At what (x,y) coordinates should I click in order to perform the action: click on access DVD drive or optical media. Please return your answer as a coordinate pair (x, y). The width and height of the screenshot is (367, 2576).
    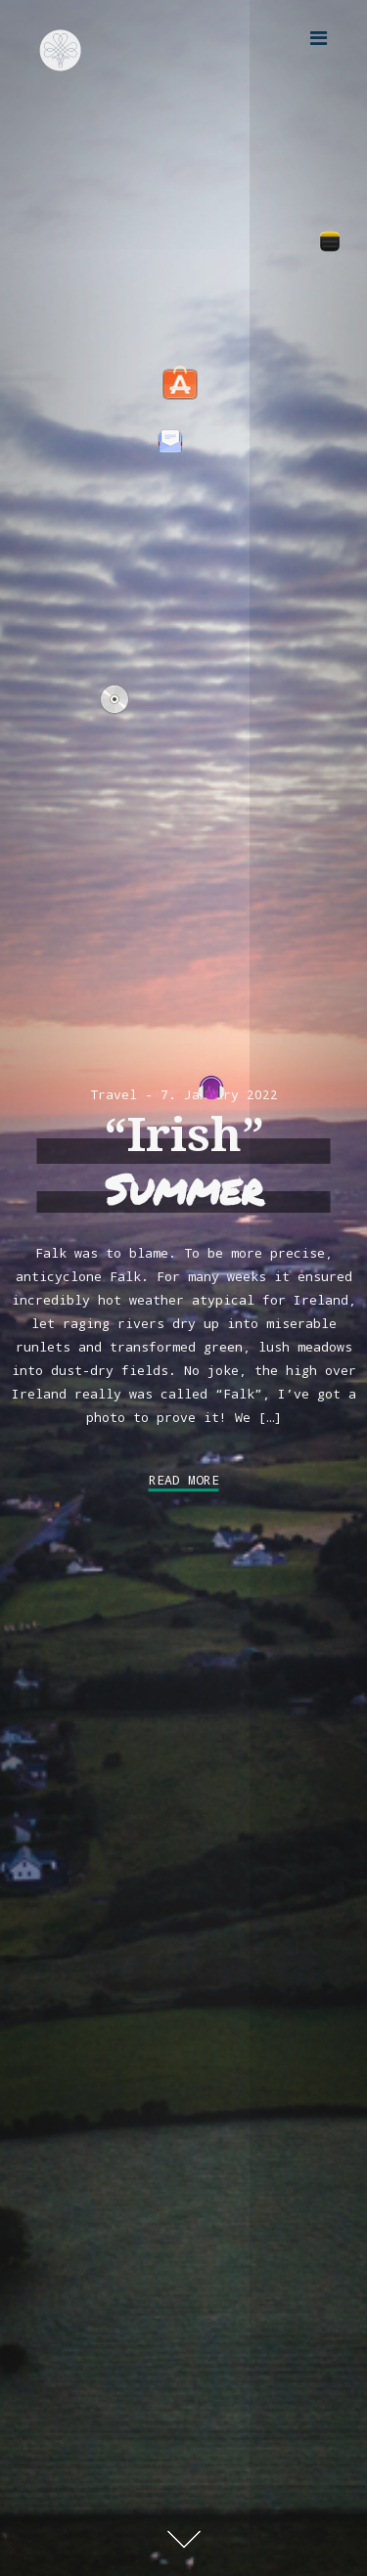
    Looking at the image, I should click on (115, 699).